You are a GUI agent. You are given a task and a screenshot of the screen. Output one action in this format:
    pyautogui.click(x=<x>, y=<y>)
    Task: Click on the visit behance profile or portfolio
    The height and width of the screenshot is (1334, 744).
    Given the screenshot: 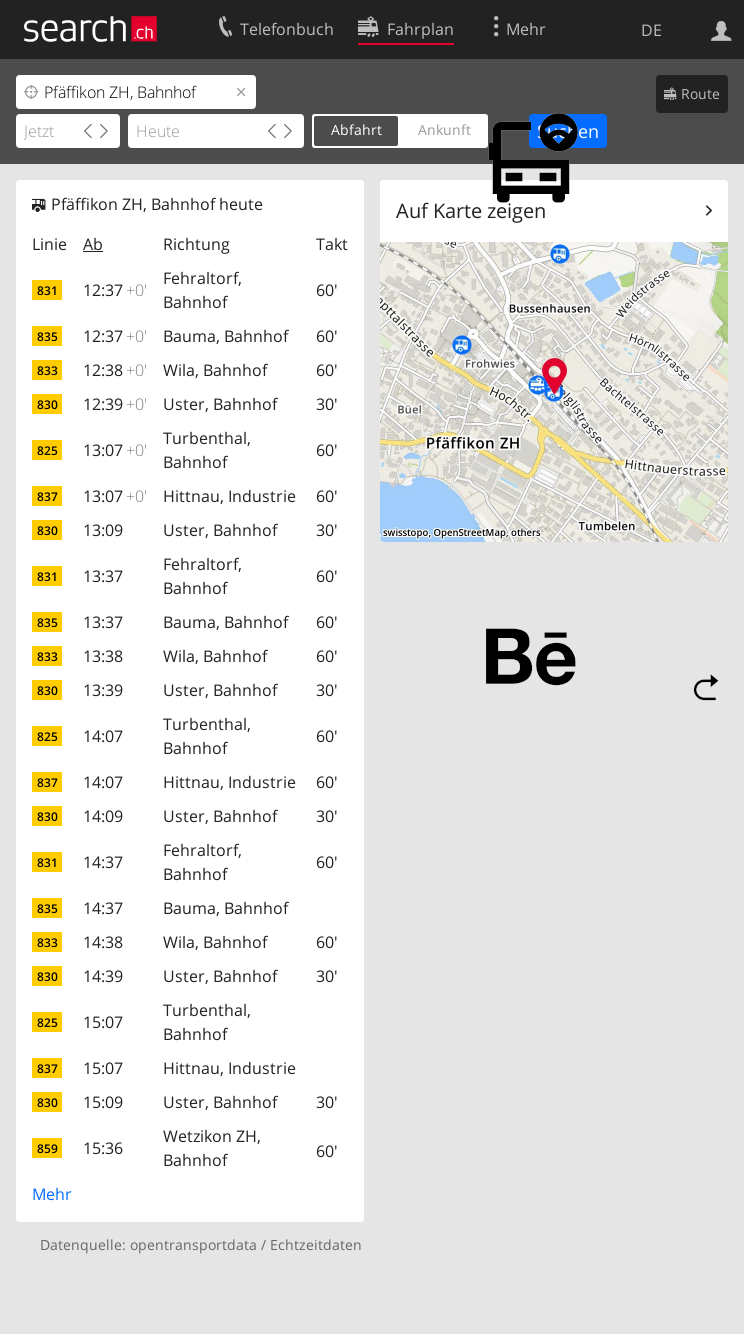 What is the action you would take?
    pyautogui.click(x=530, y=655)
    